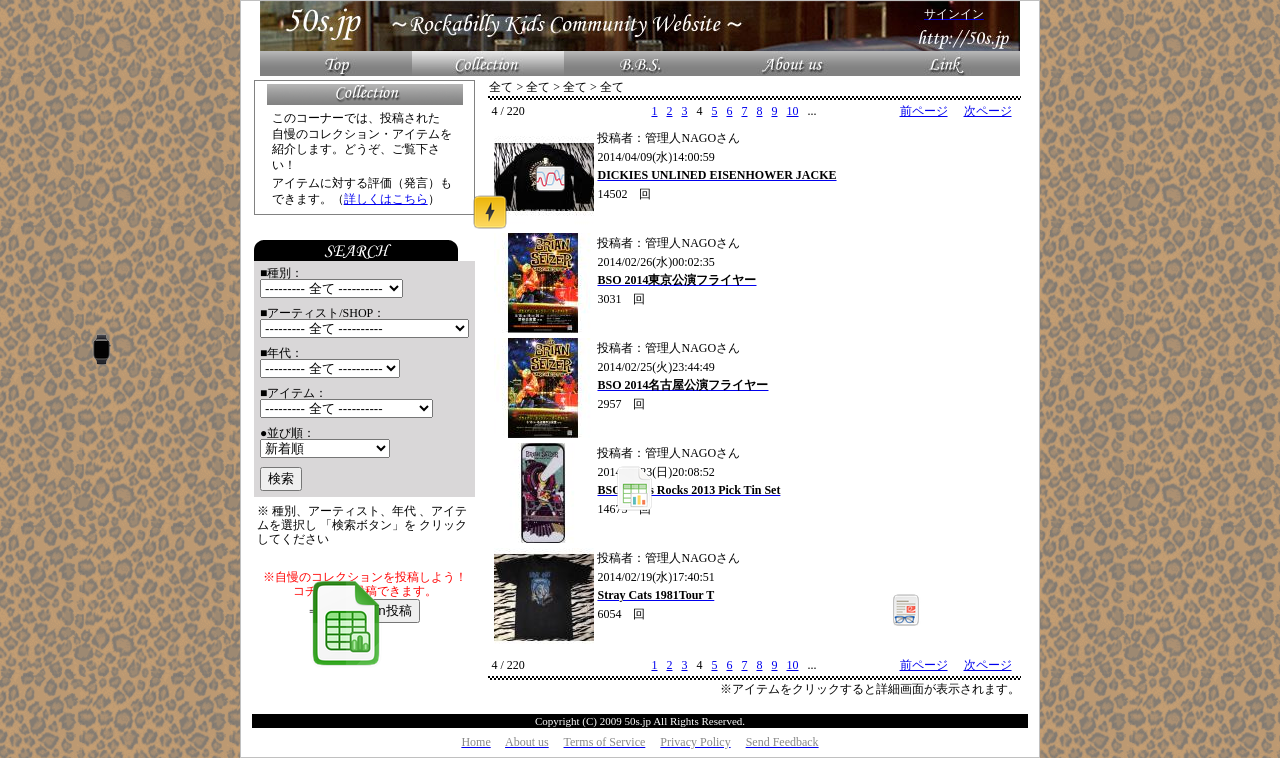 The width and height of the screenshot is (1280, 758). What do you see at coordinates (346, 623) in the screenshot?
I see `open a libreoffice calc spreadsheet file` at bounding box center [346, 623].